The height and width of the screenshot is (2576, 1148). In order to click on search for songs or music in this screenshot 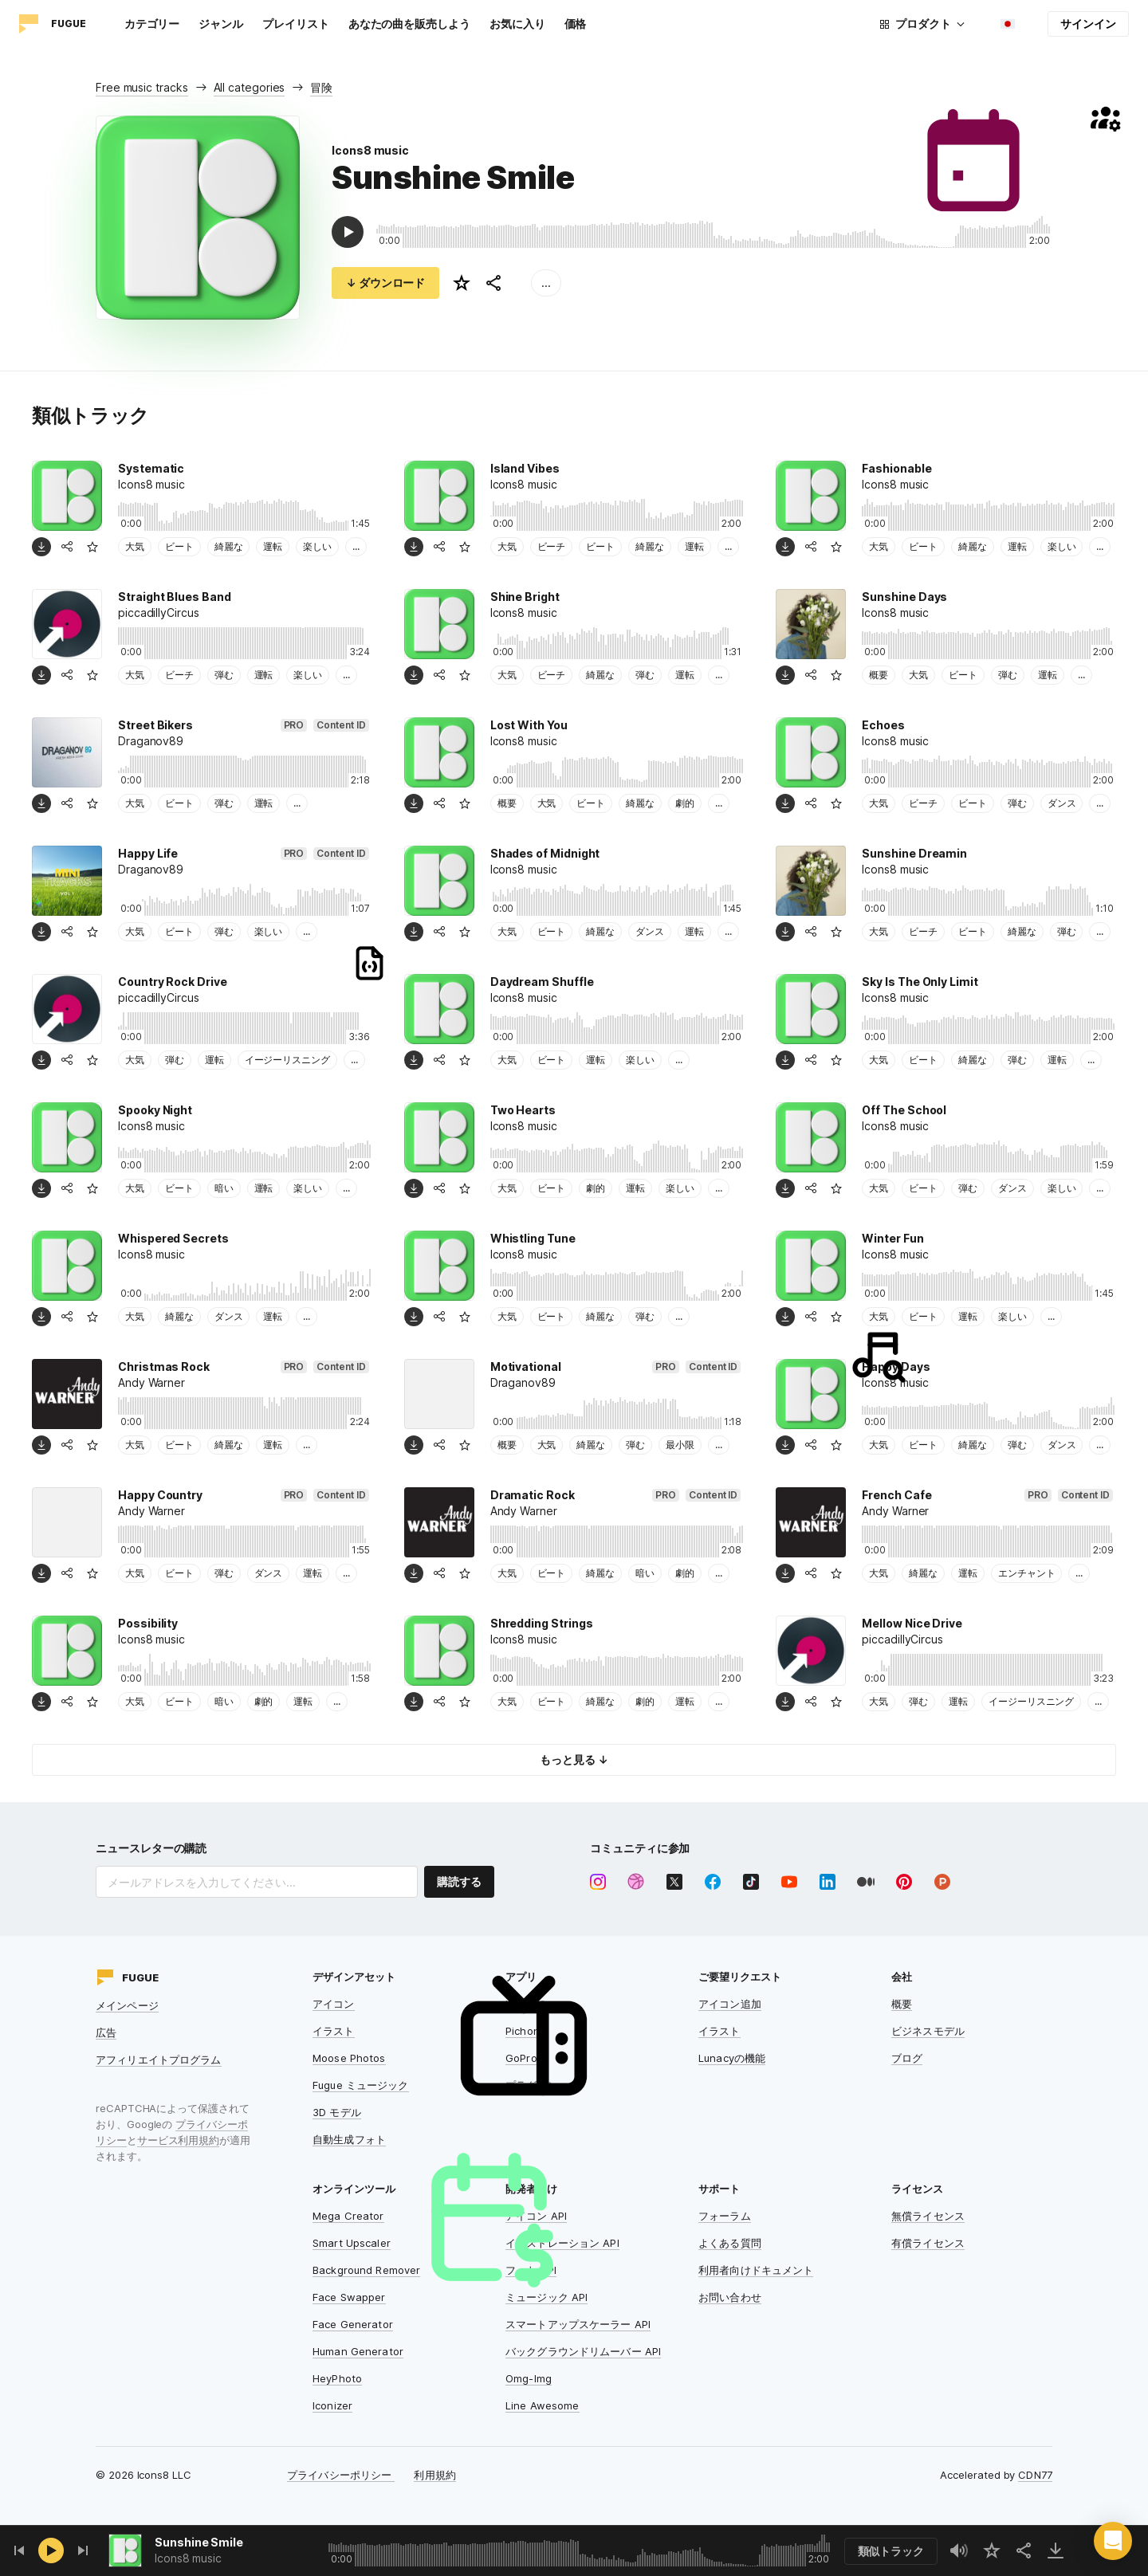, I will do `click(878, 1355)`.